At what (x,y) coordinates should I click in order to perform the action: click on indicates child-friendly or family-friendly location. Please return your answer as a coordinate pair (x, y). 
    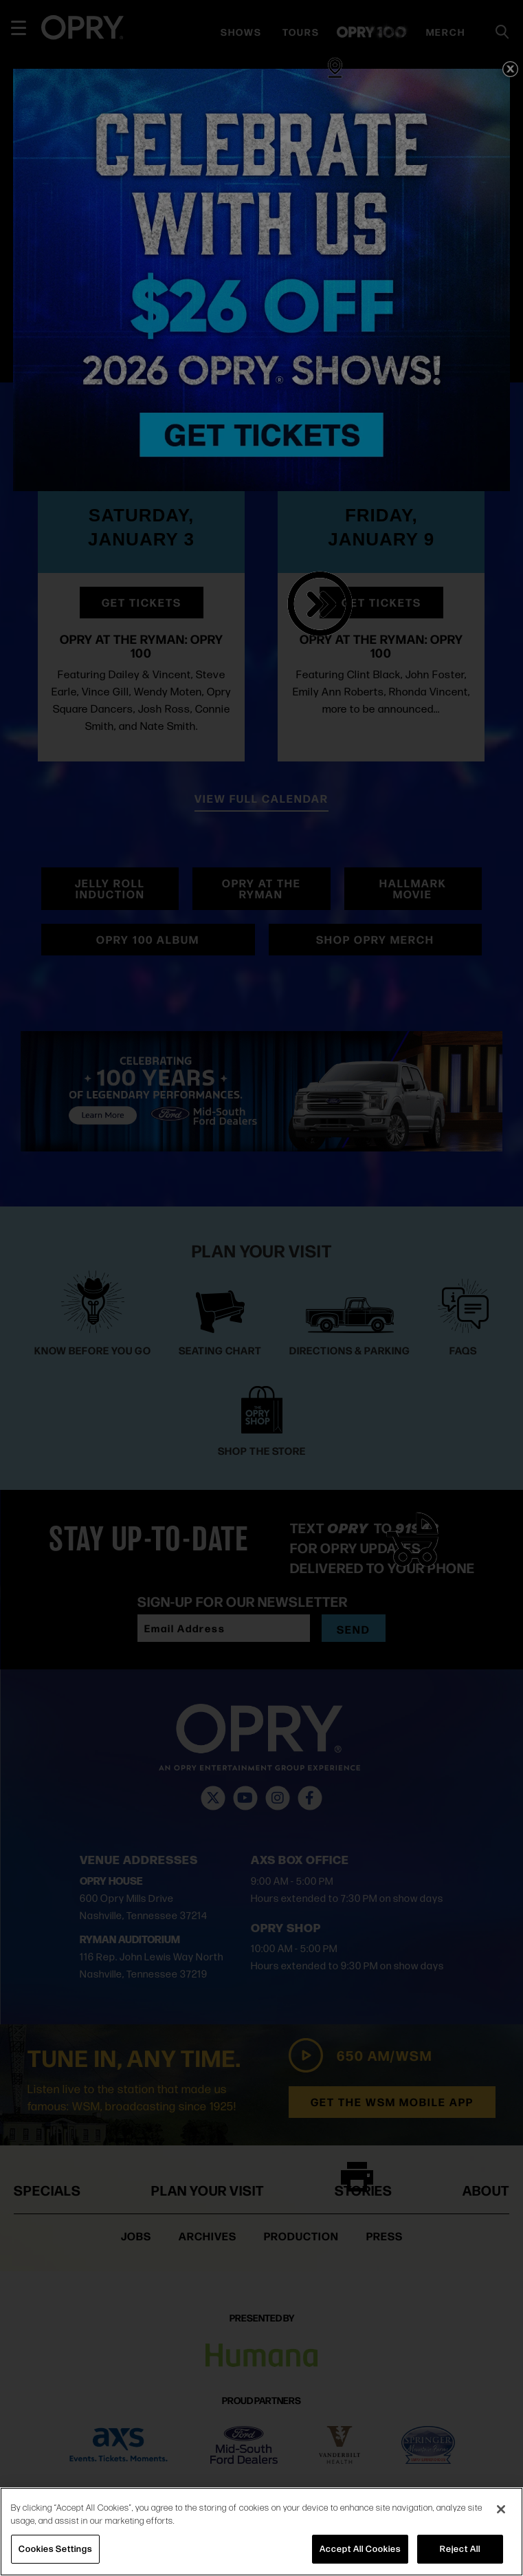
    Looking at the image, I should click on (414, 1539).